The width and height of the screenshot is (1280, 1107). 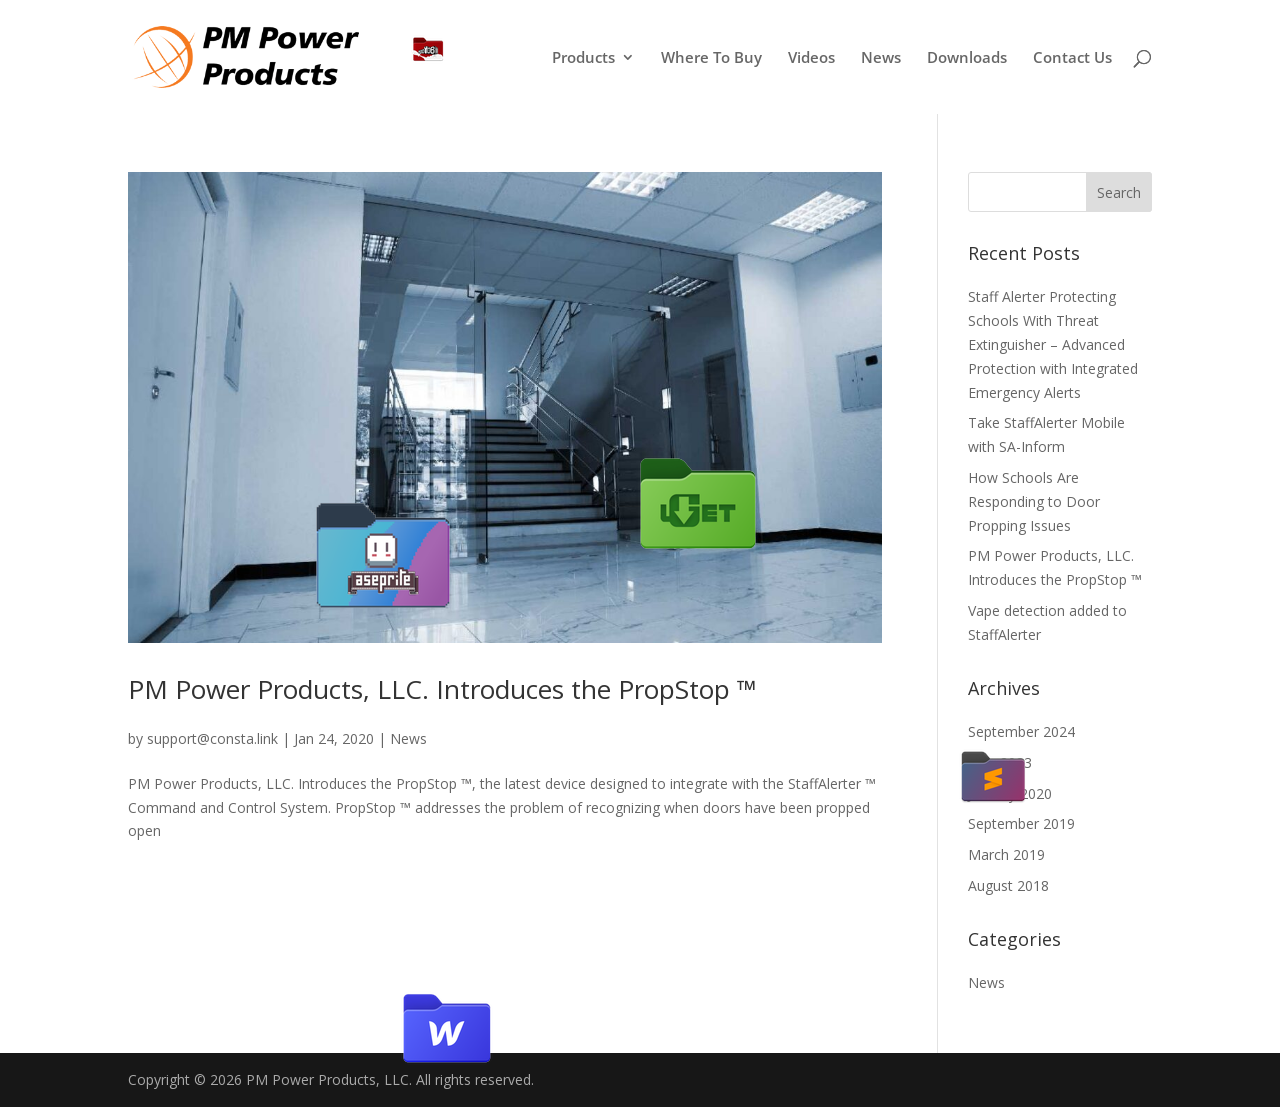 I want to click on open moddb game mods folder, so click(x=428, y=50).